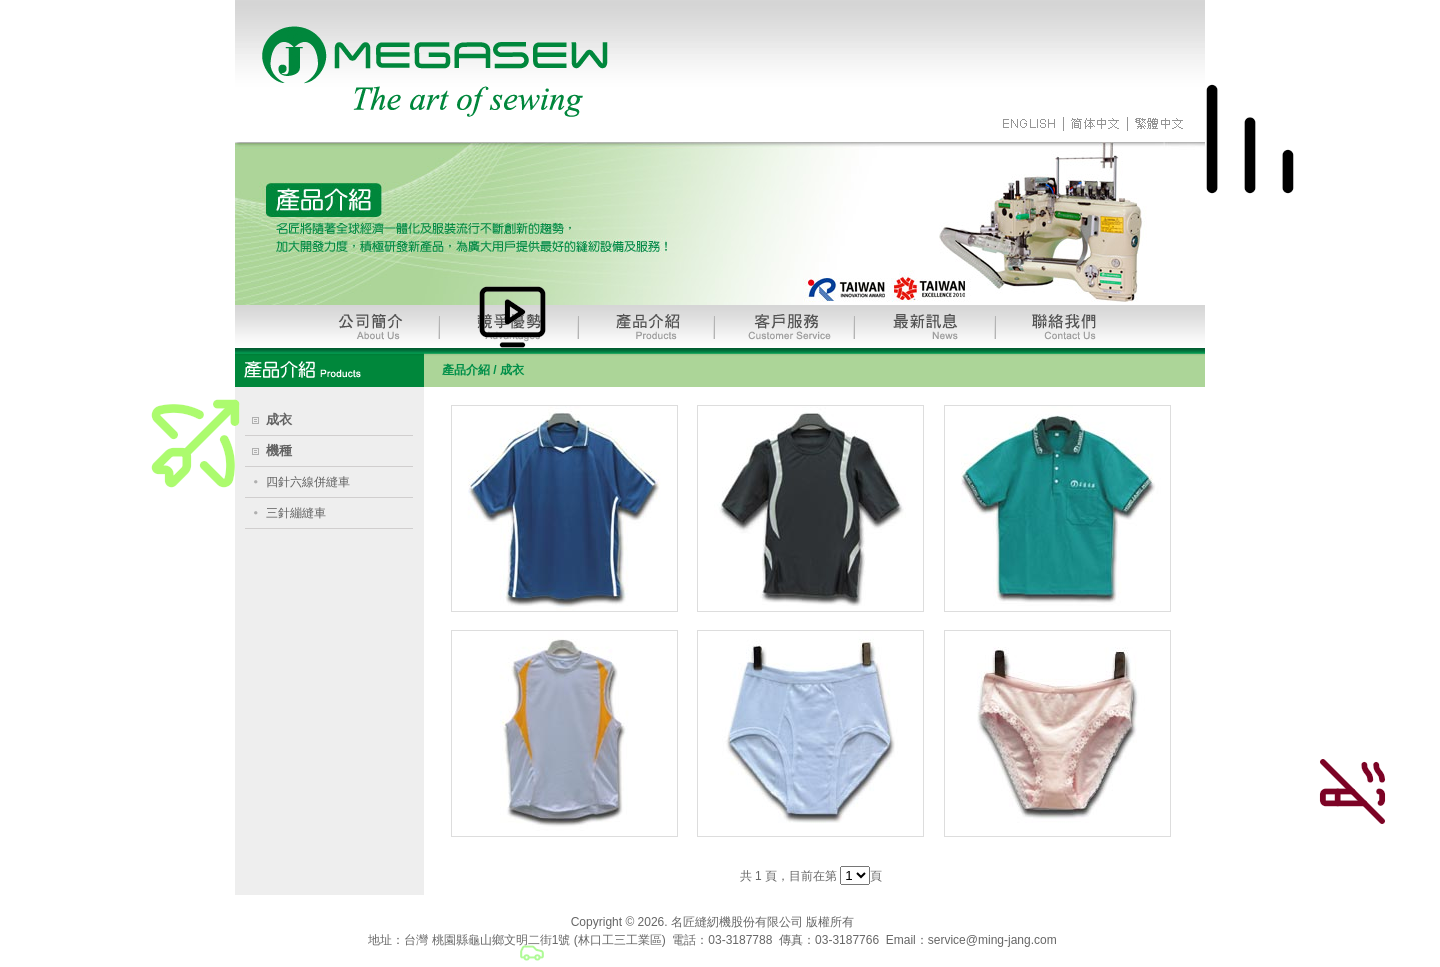 The height and width of the screenshot is (967, 1440). What do you see at coordinates (1352, 791) in the screenshot?
I see `no smoking allowed in this area` at bounding box center [1352, 791].